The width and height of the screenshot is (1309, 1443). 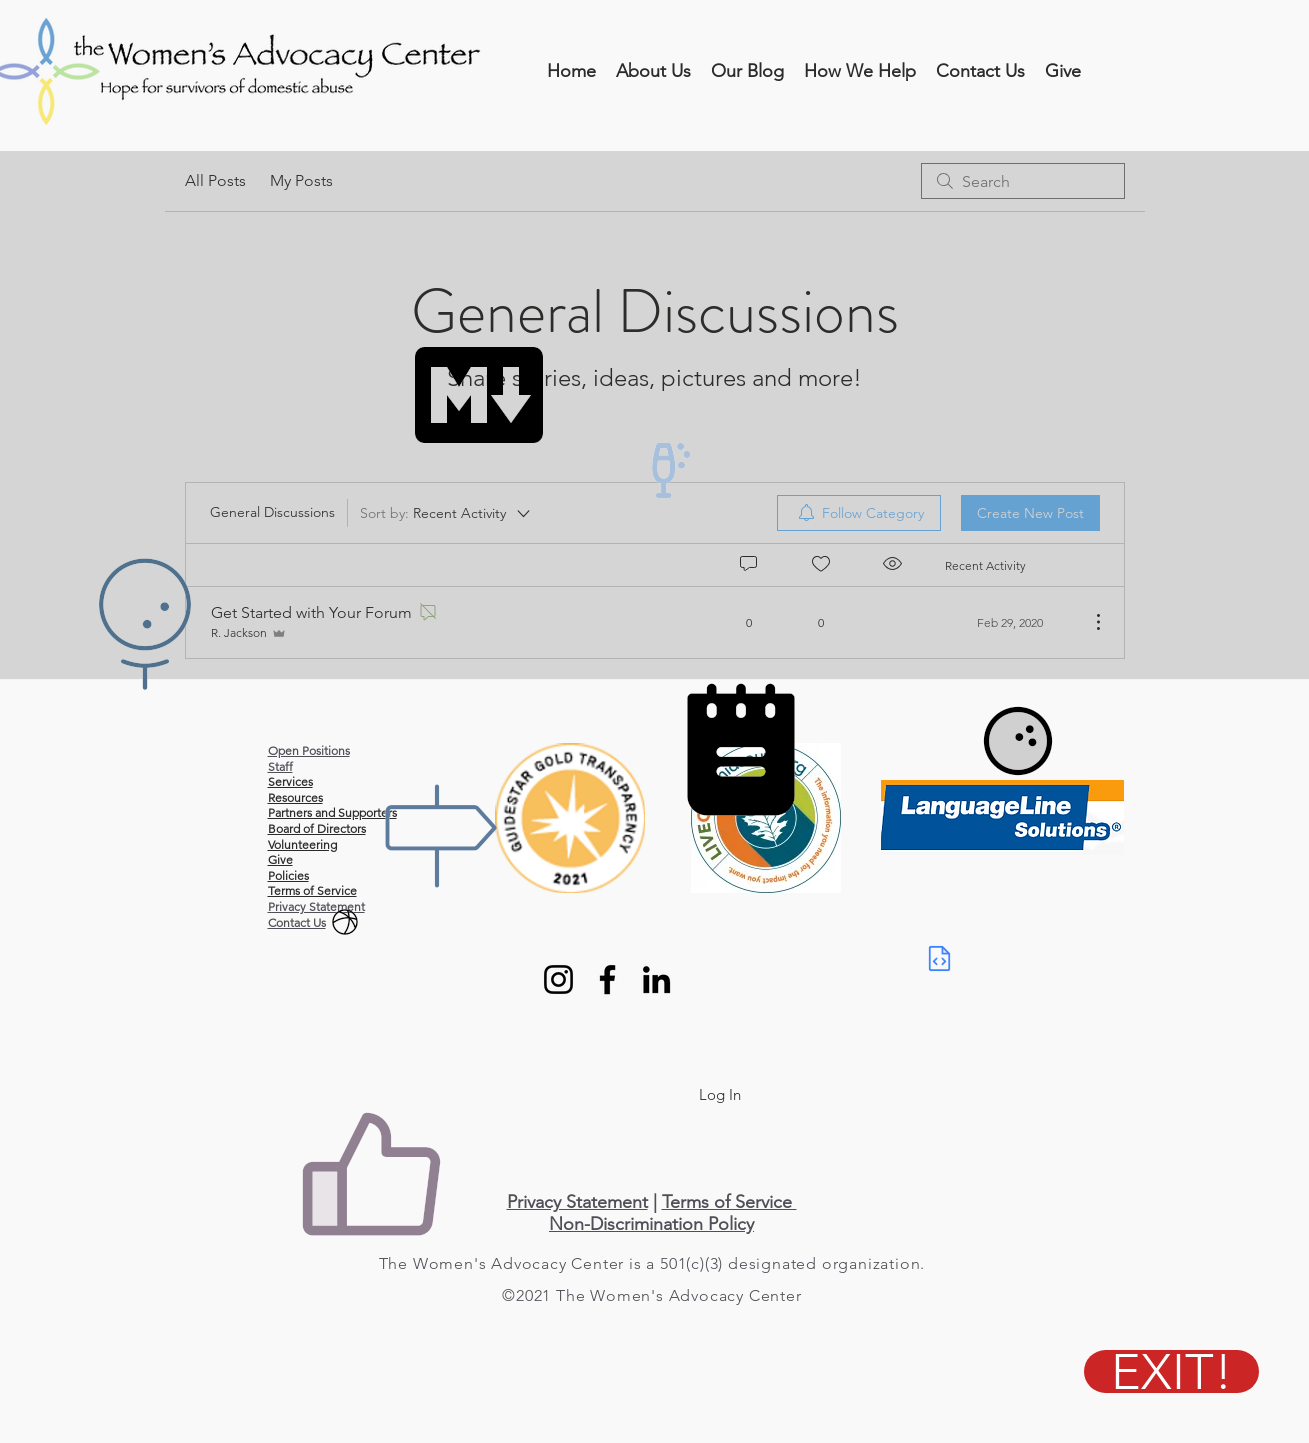 I want to click on indicates markdown formatting is supported, so click(x=479, y=395).